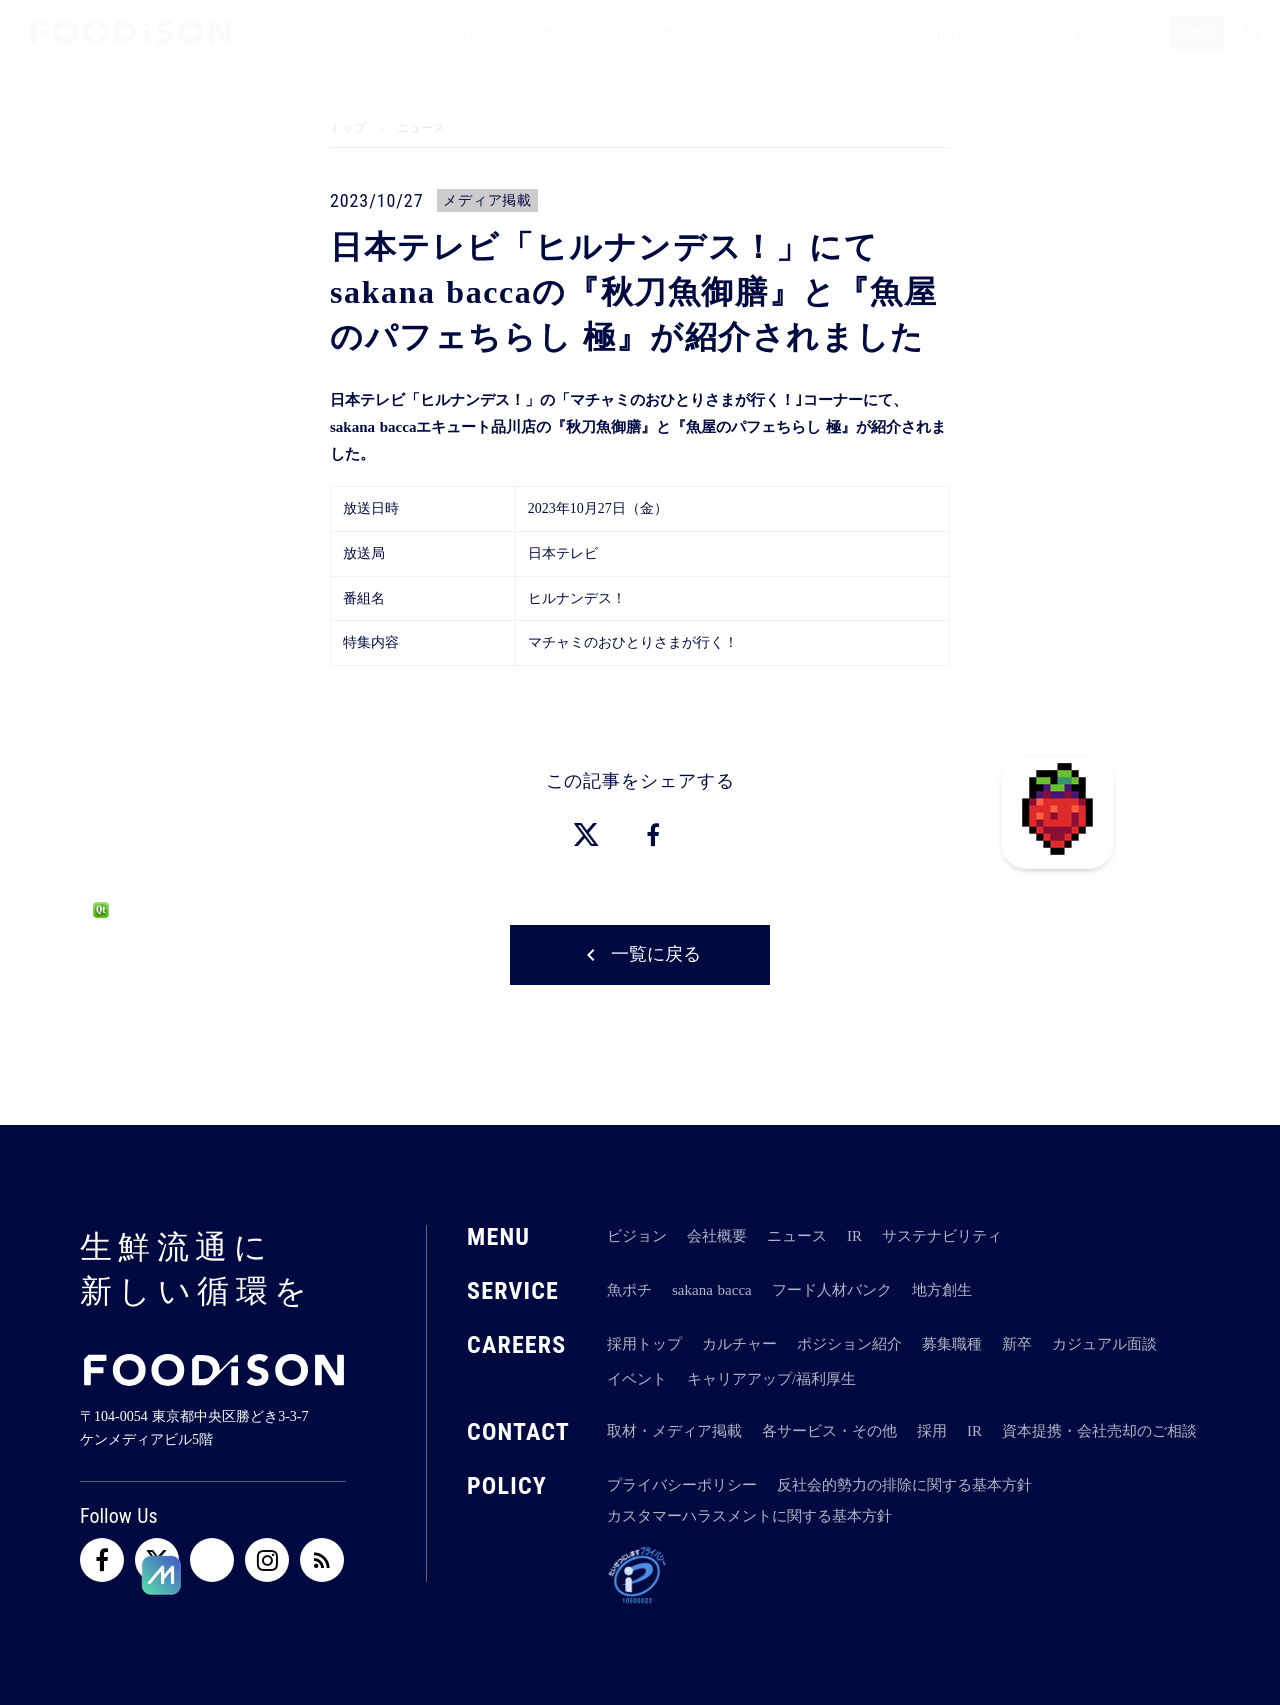 The width and height of the screenshot is (1280, 1705). Describe the element at coordinates (161, 1575) in the screenshot. I see `open the maxint app` at that location.